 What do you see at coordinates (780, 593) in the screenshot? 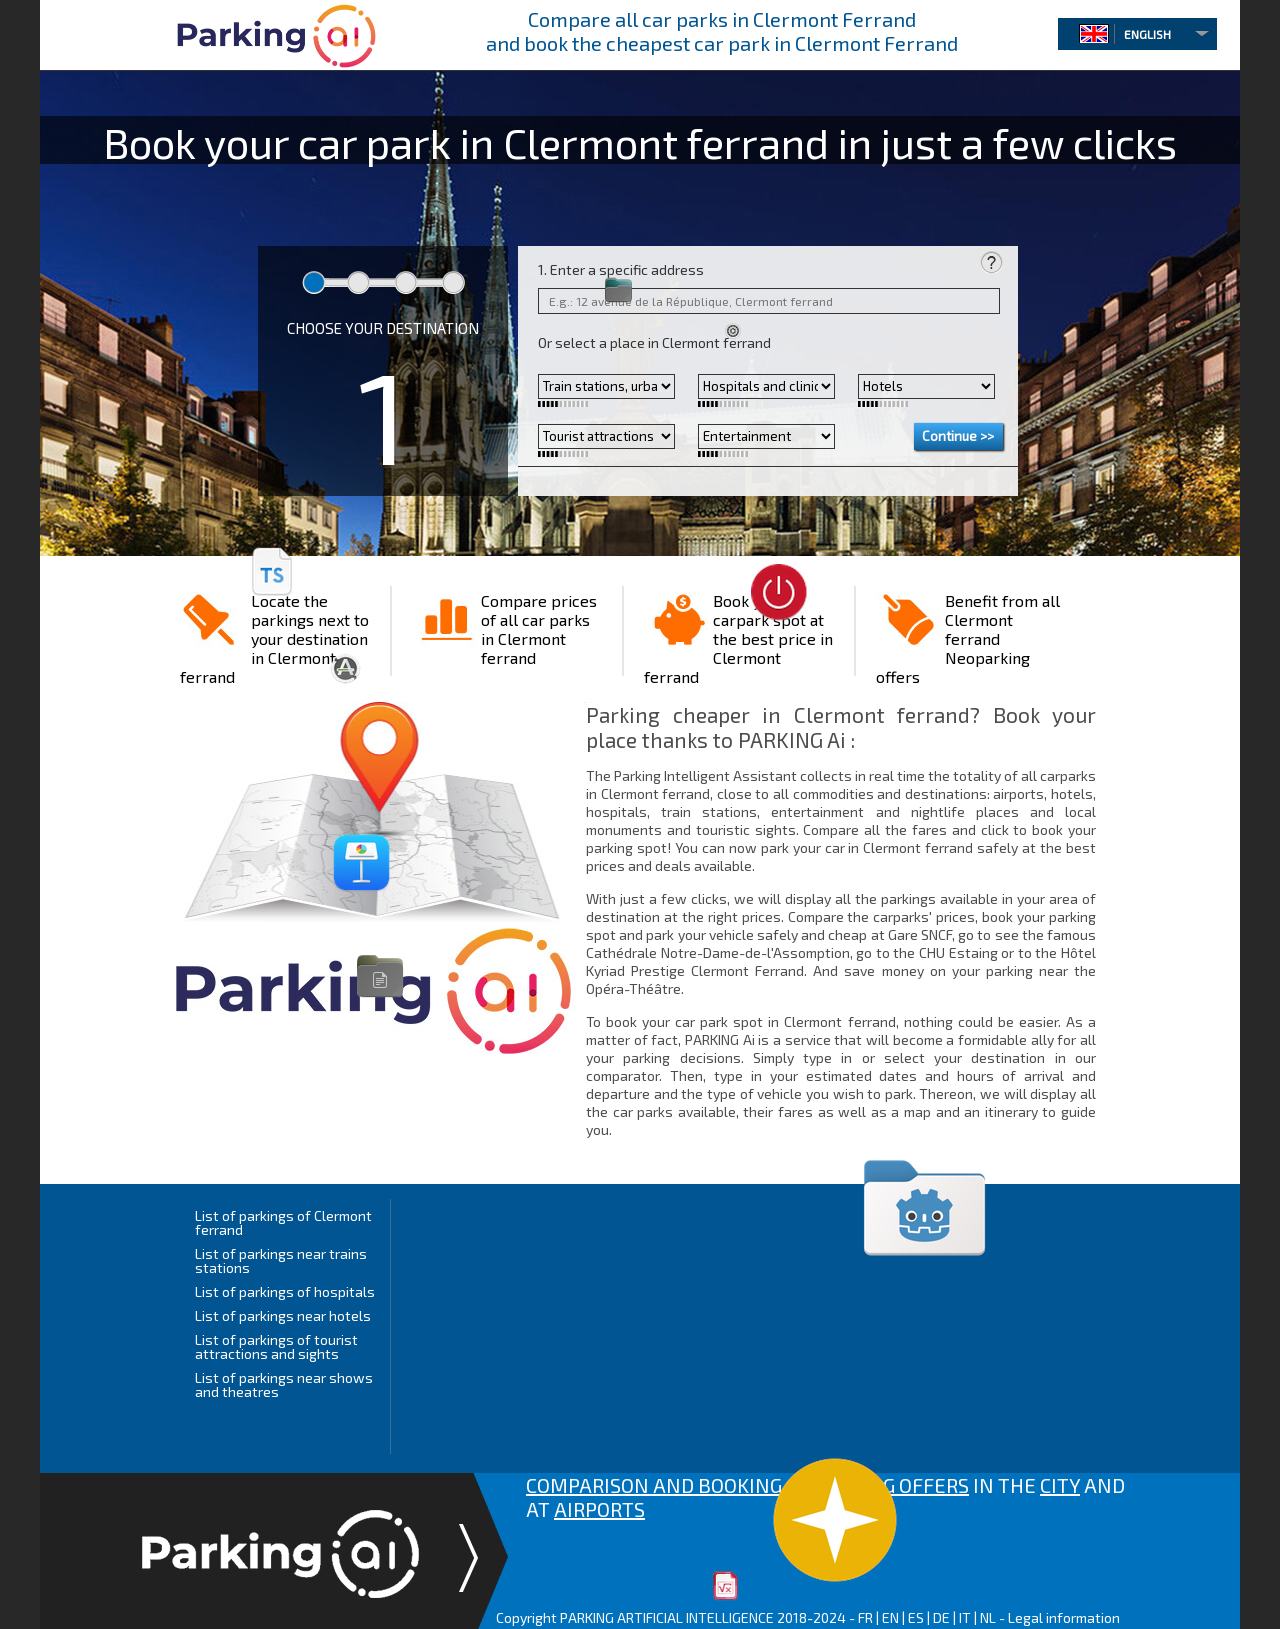
I see `shut down or power off the system` at bounding box center [780, 593].